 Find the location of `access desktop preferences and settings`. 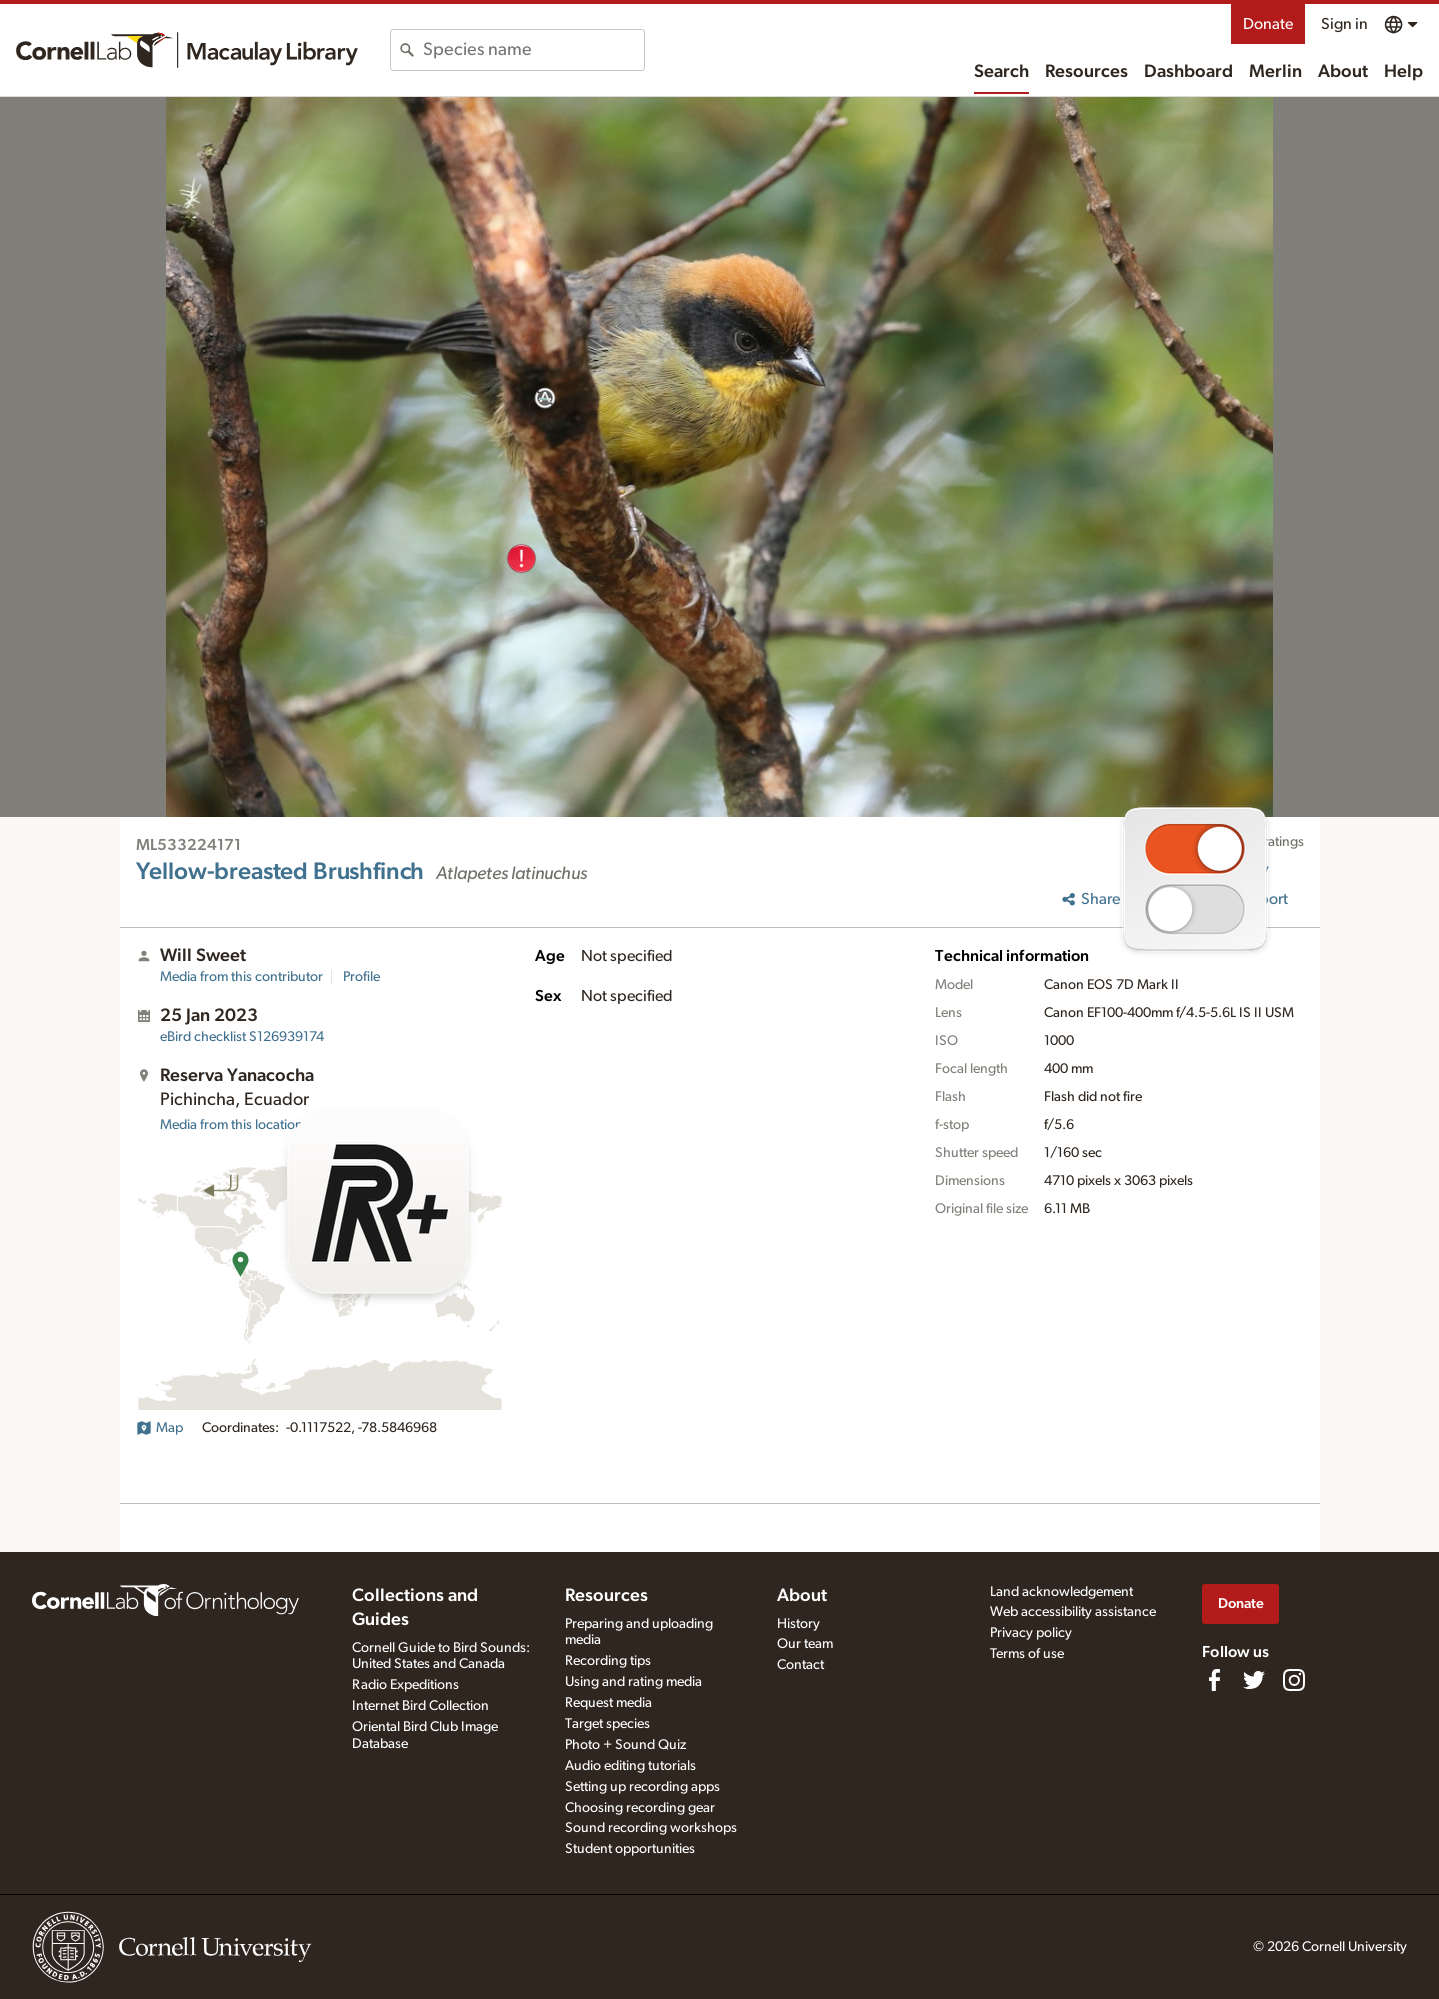

access desktop preferences and settings is located at coordinates (1195, 879).